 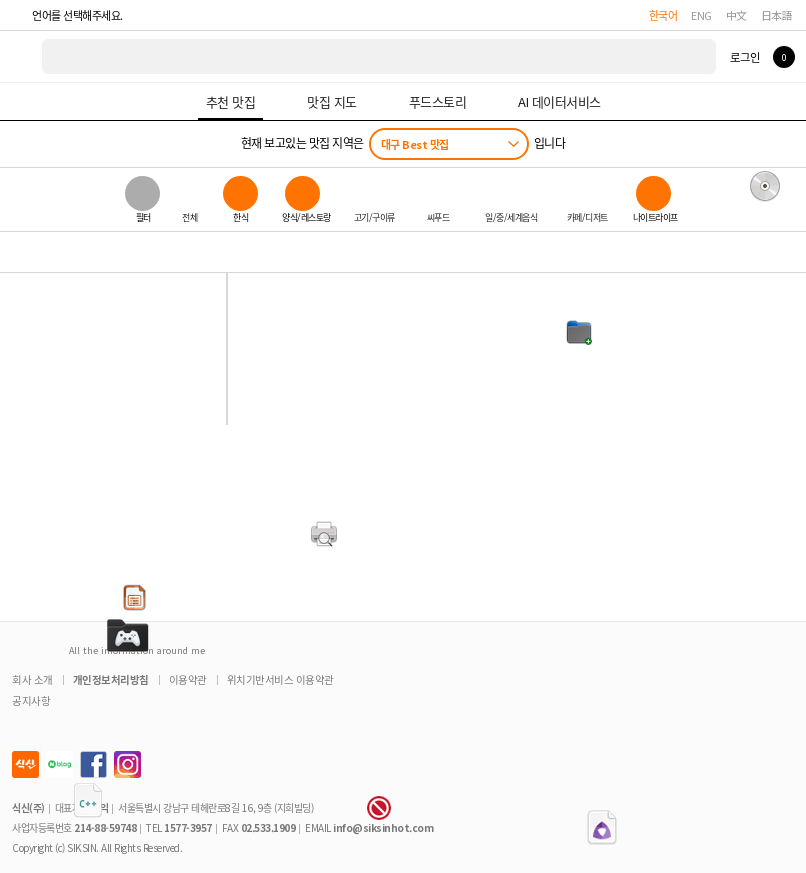 What do you see at coordinates (134, 597) in the screenshot?
I see `libreoffice impress presentation template file` at bounding box center [134, 597].